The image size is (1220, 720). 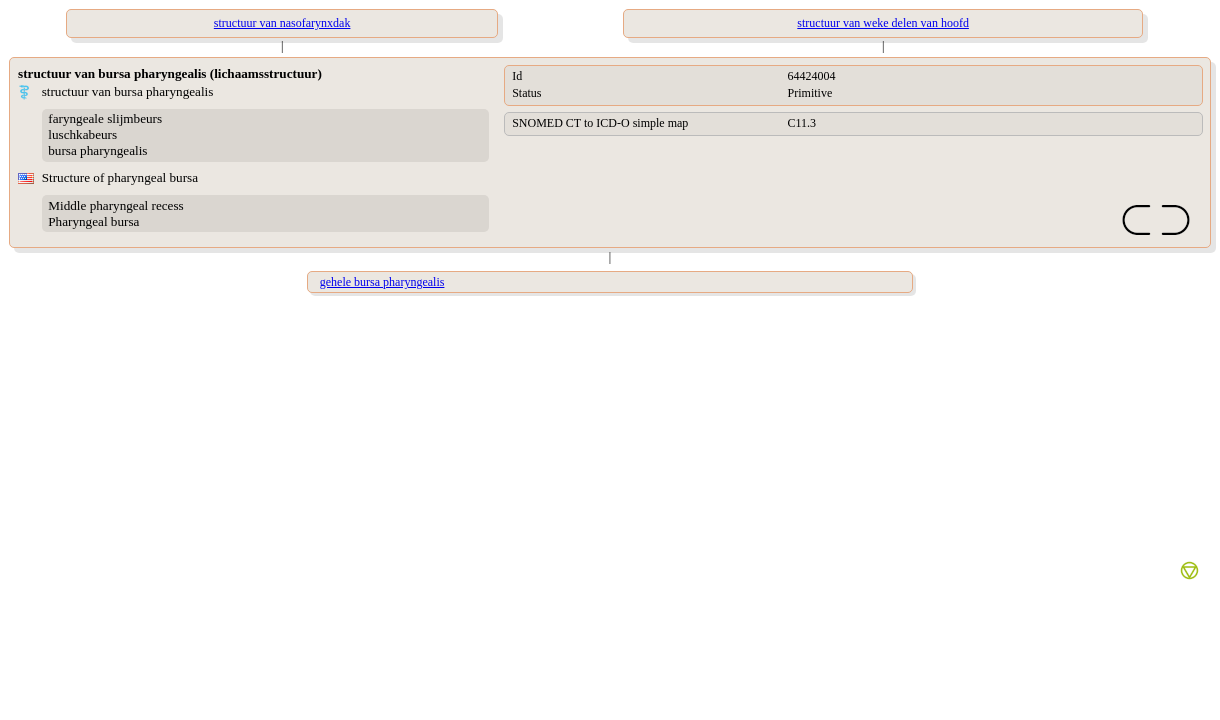 What do you see at coordinates (1189, 570) in the screenshot?
I see `geometric shape or design element` at bounding box center [1189, 570].